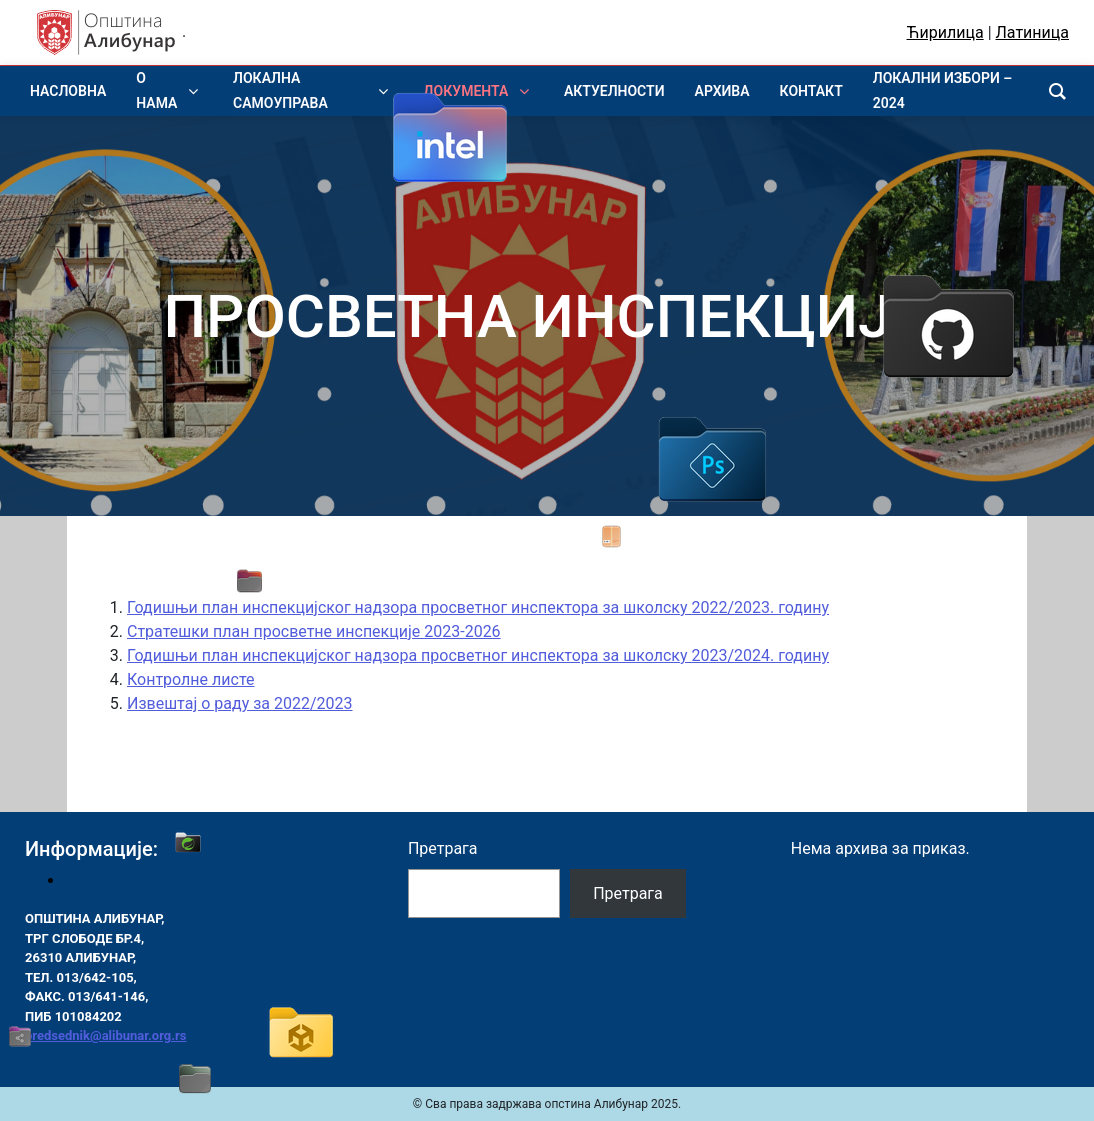 Image resolution: width=1094 pixels, height=1121 pixels. What do you see at coordinates (449, 140) in the screenshot?
I see `folder containing intel-related files or software` at bounding box center [449, 140].